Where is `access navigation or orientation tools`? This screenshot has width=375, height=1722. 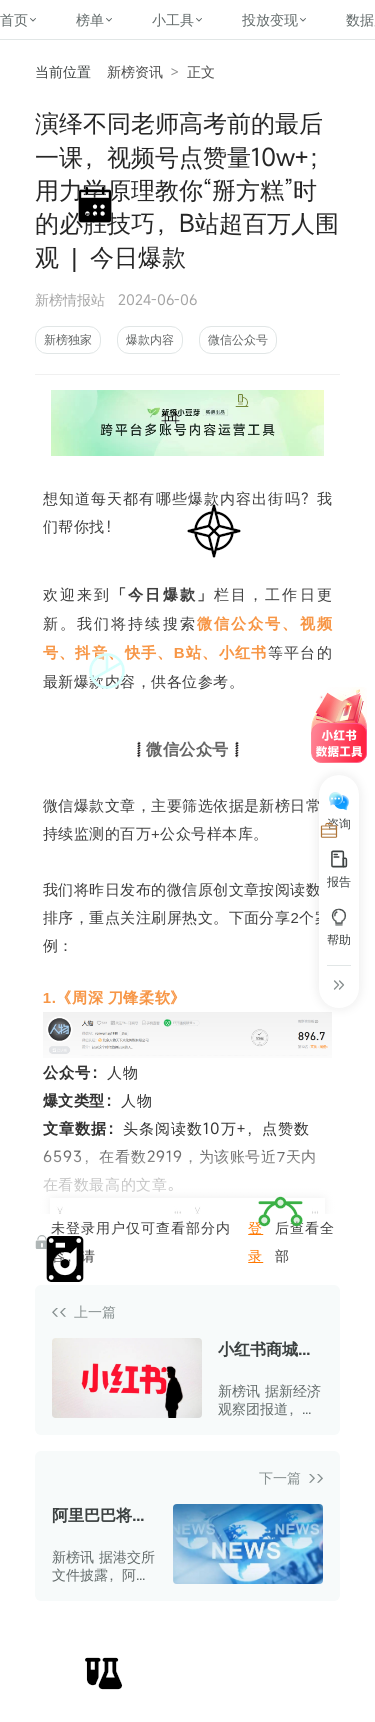 access navigation or orientation tools is located at coordinates (214, 531).